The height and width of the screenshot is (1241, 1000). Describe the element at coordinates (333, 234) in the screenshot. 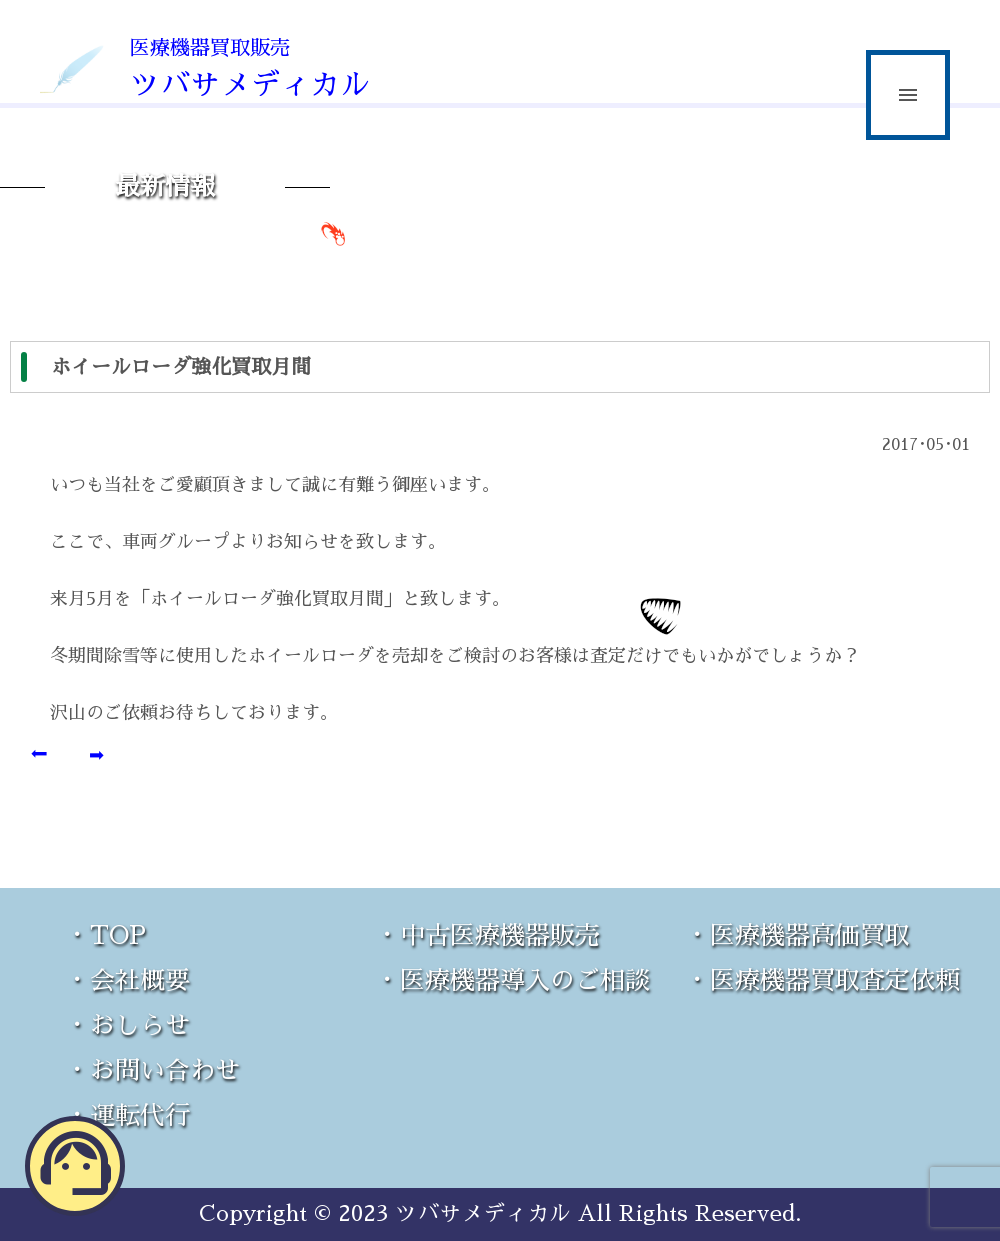

I see `launch fireball attack or fire-based ability` at that location.